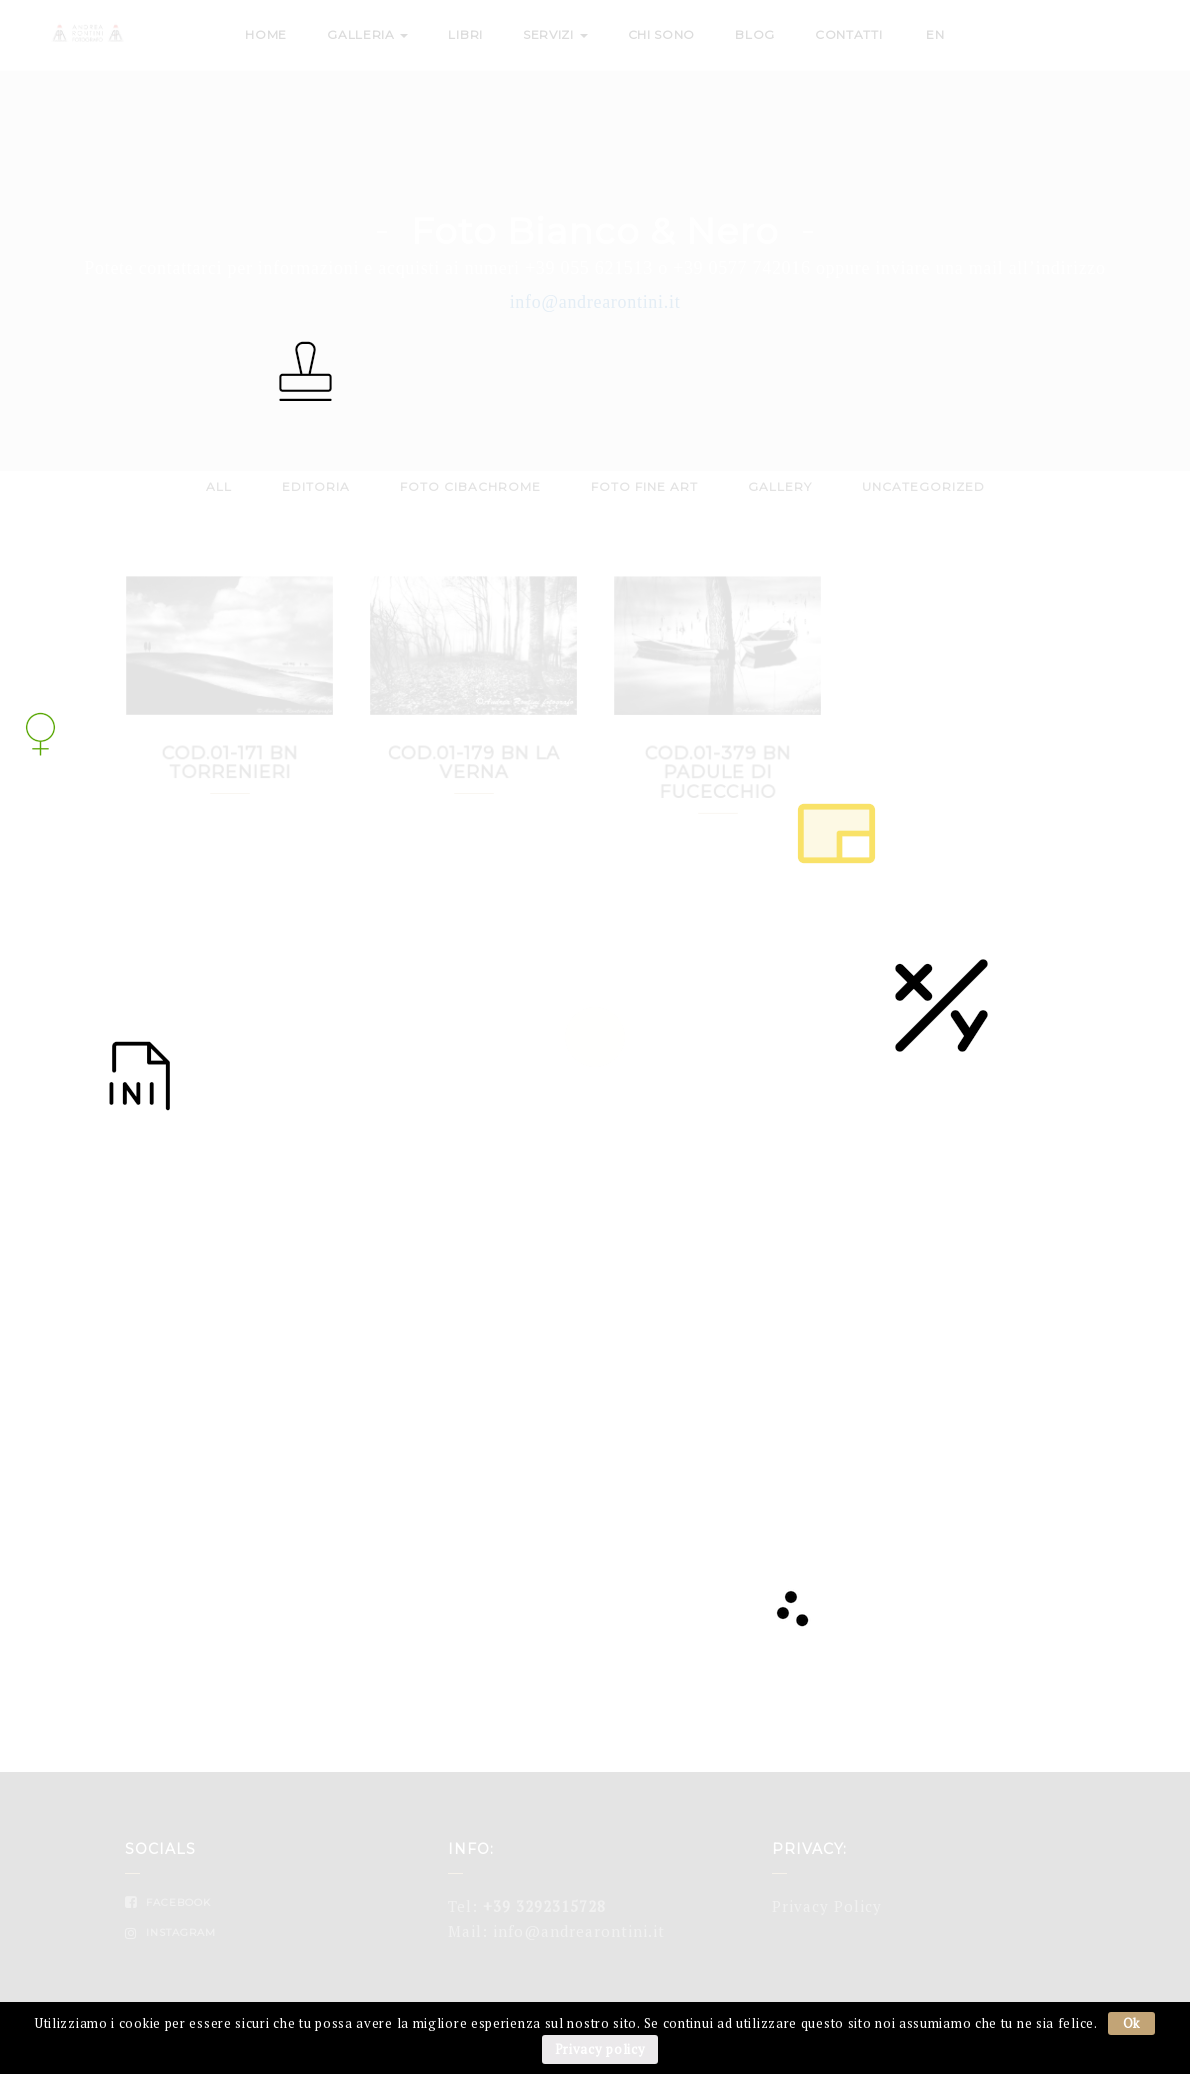 The height and width of the screenshot is (2074, 1190). Describe the element at coordinates (305, 372) in the screenshot. I see `apply a stamp or seal to a document` at that location.